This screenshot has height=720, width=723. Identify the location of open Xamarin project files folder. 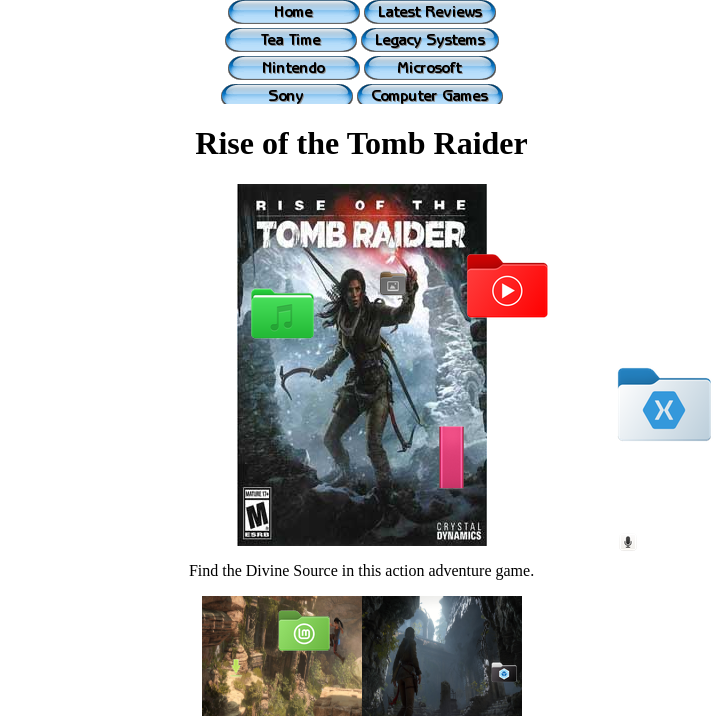
(664, 407).